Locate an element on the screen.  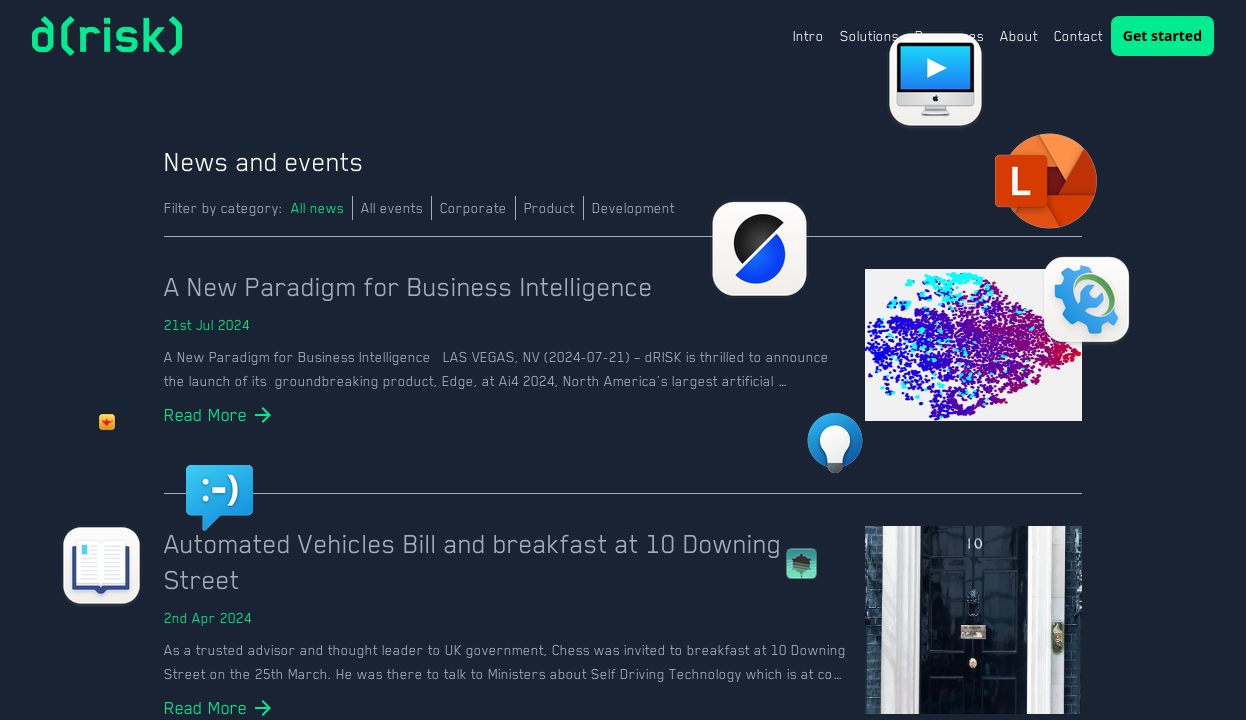
open geany text editor is located at coordinates (107, 422).